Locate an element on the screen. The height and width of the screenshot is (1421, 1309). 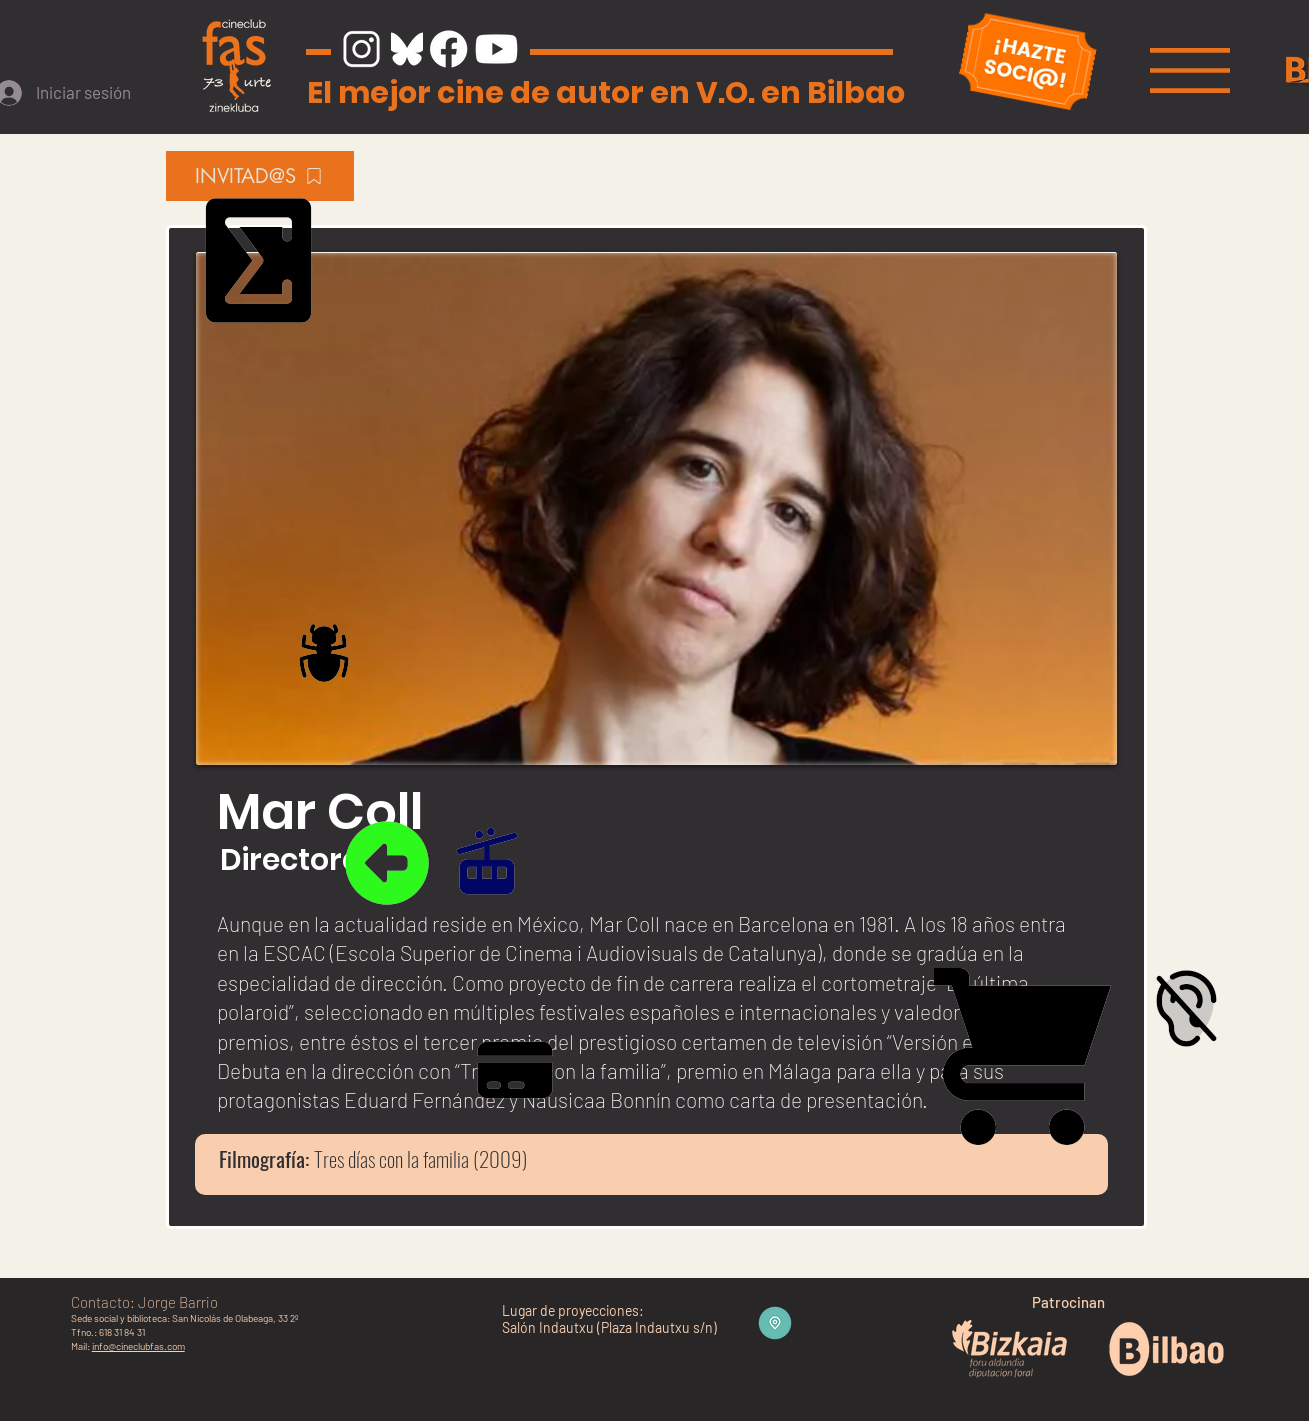
go back to the previous screen is located at coordinates (387, 863).